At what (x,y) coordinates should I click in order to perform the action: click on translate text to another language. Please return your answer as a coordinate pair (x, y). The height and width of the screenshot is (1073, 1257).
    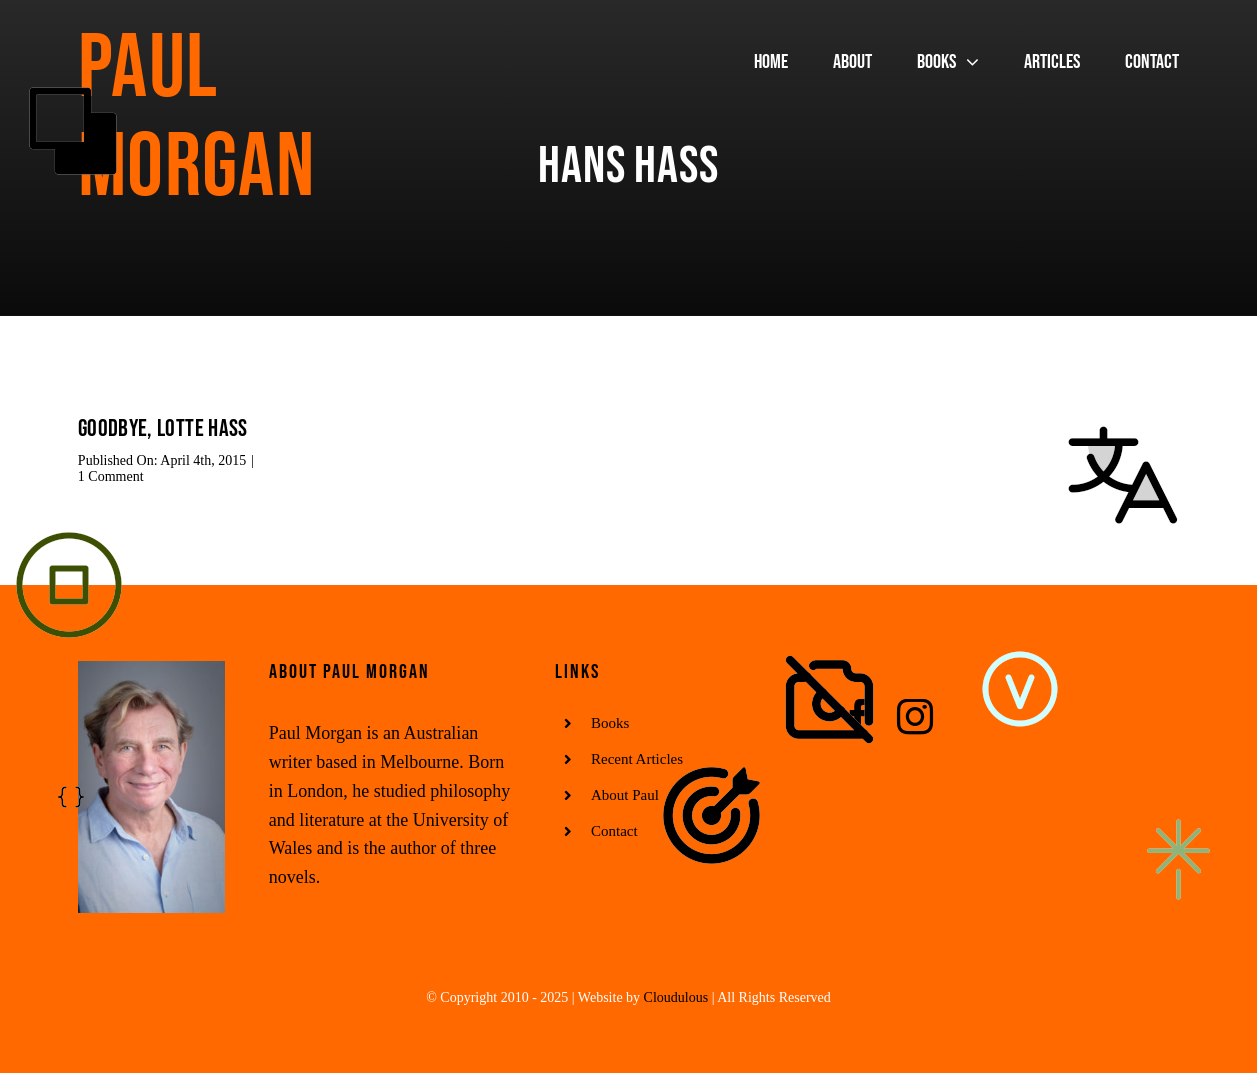
    Looking at the image, I should click on (1119, 477).